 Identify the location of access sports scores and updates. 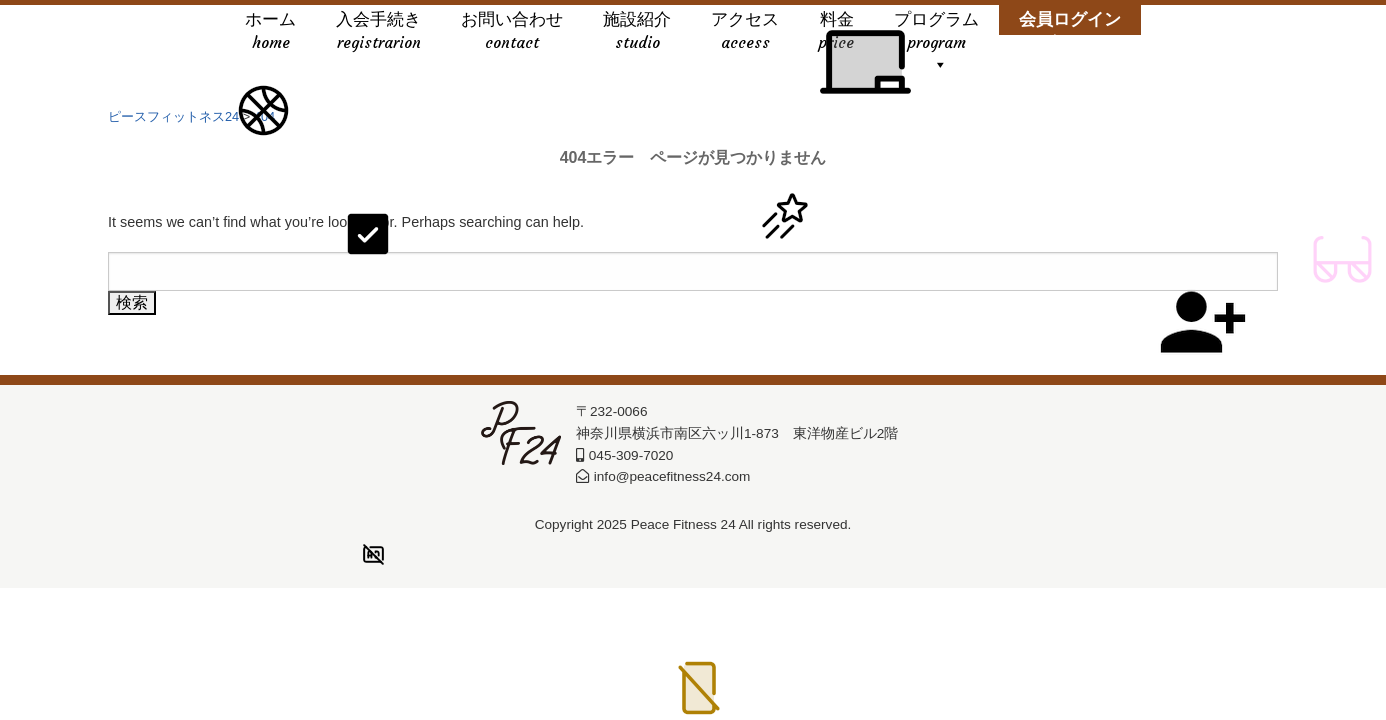
(263, 110).